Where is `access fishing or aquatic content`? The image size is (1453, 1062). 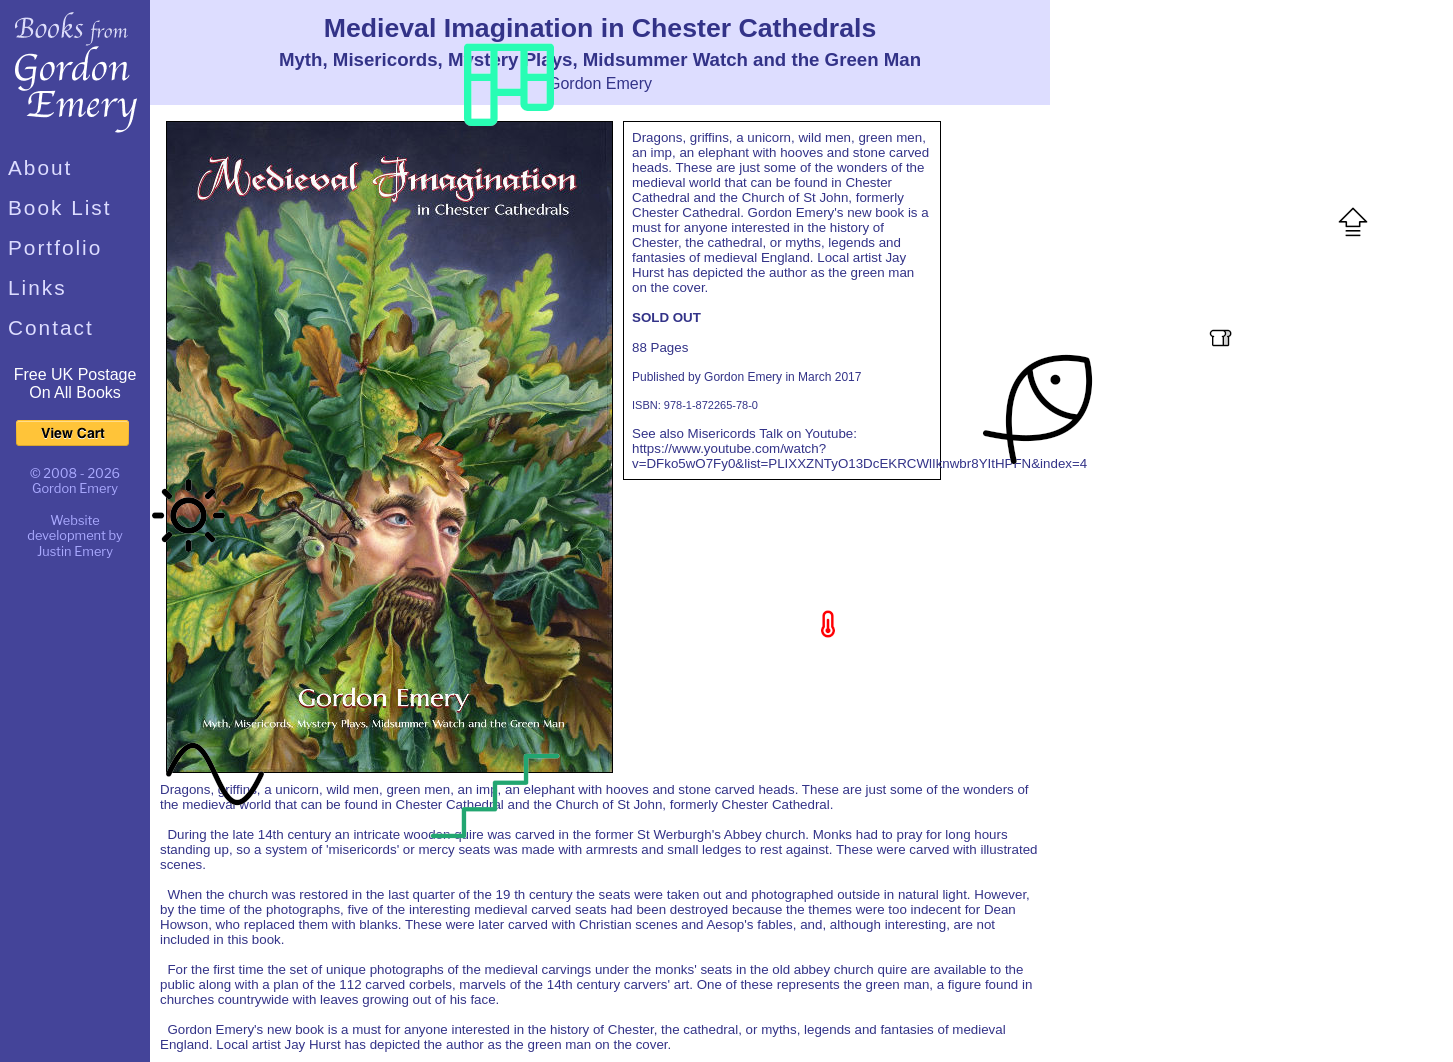 access fishing or aquatic content is located at coordinates (1041, 405).